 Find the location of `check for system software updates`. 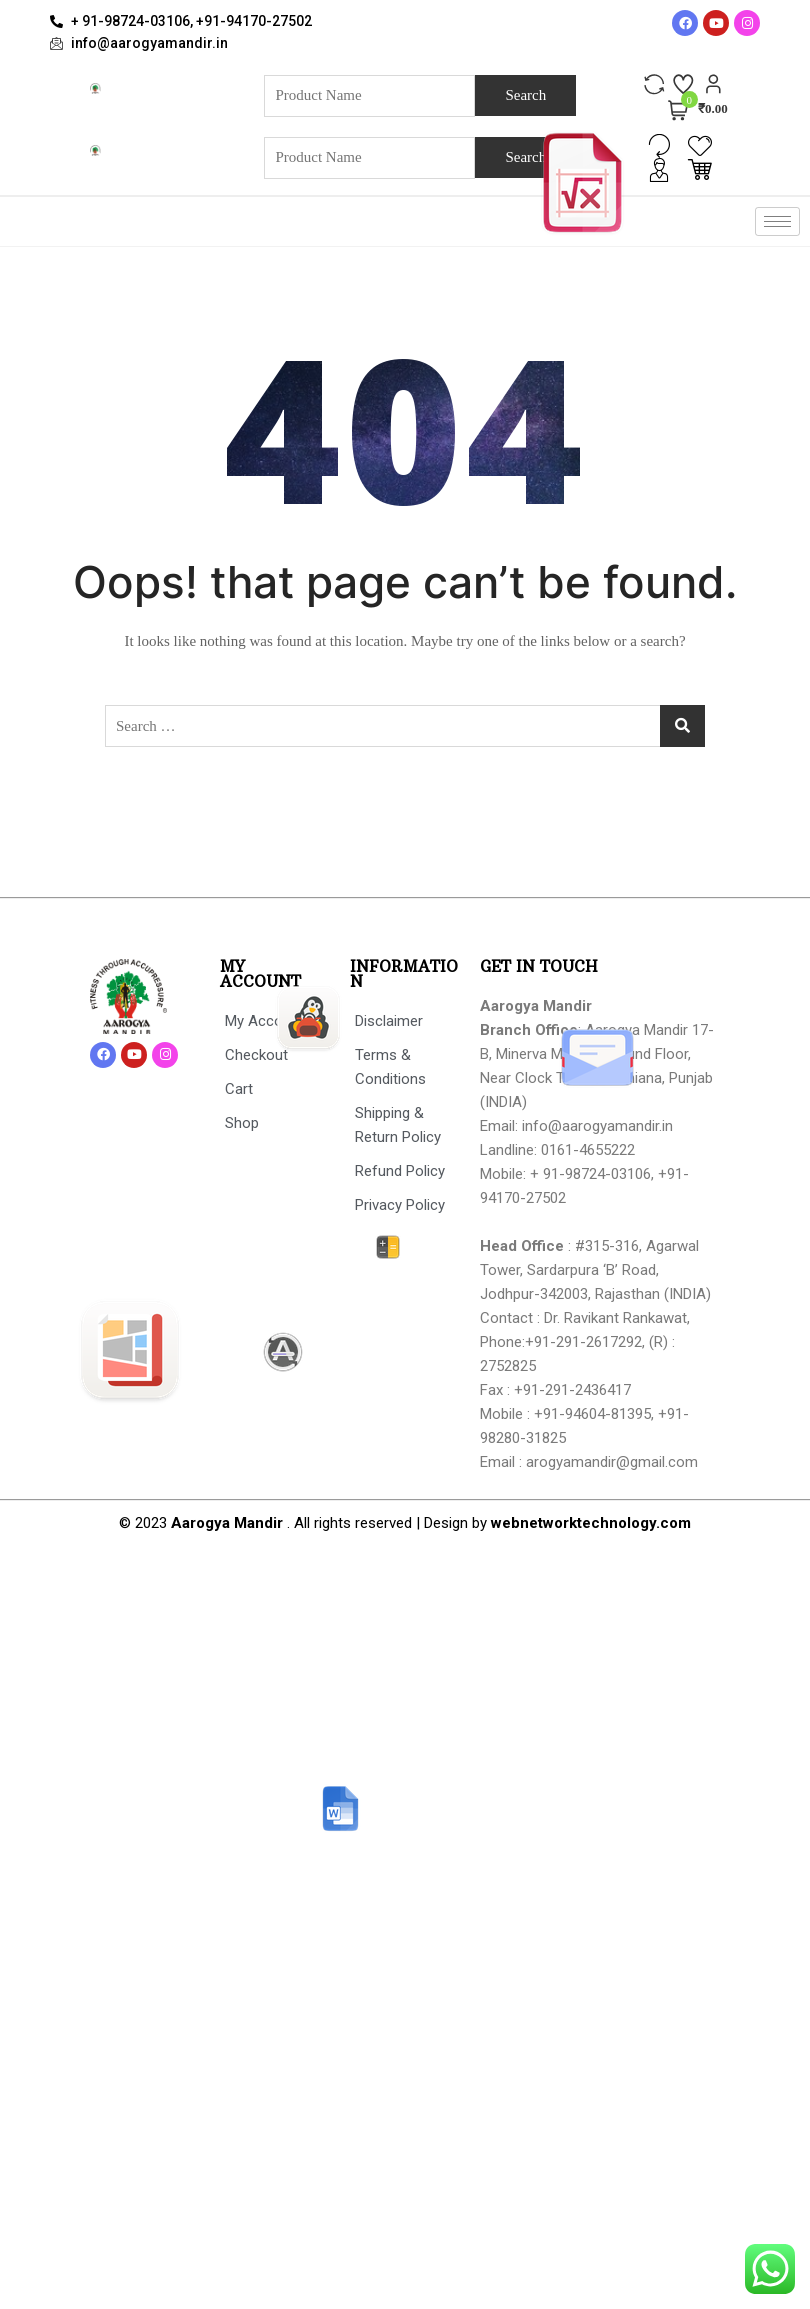

check for system software updates is located at coordinates (283, 1352).